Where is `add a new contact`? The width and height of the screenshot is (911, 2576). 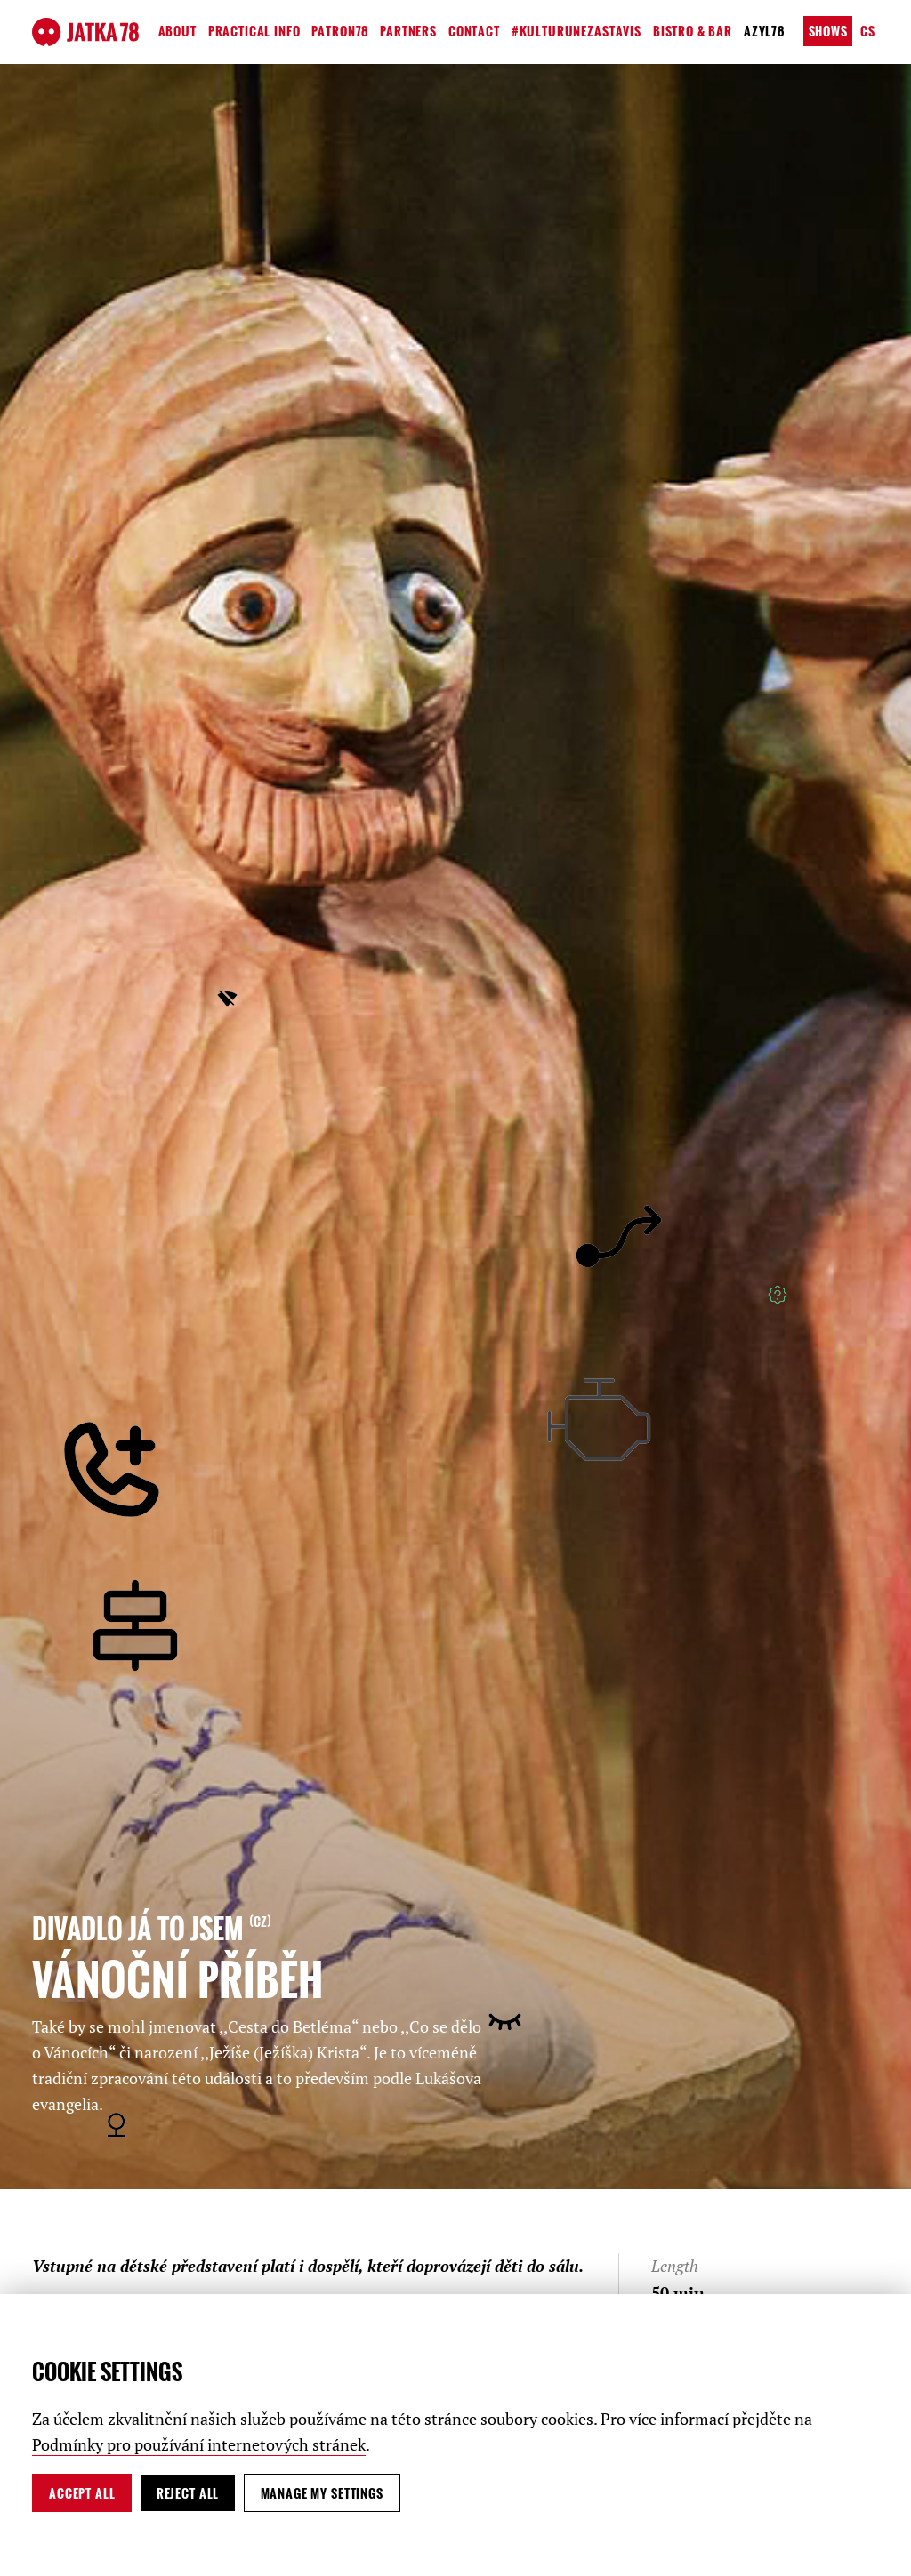 add a new contact is located at coordinates (113, 1467).